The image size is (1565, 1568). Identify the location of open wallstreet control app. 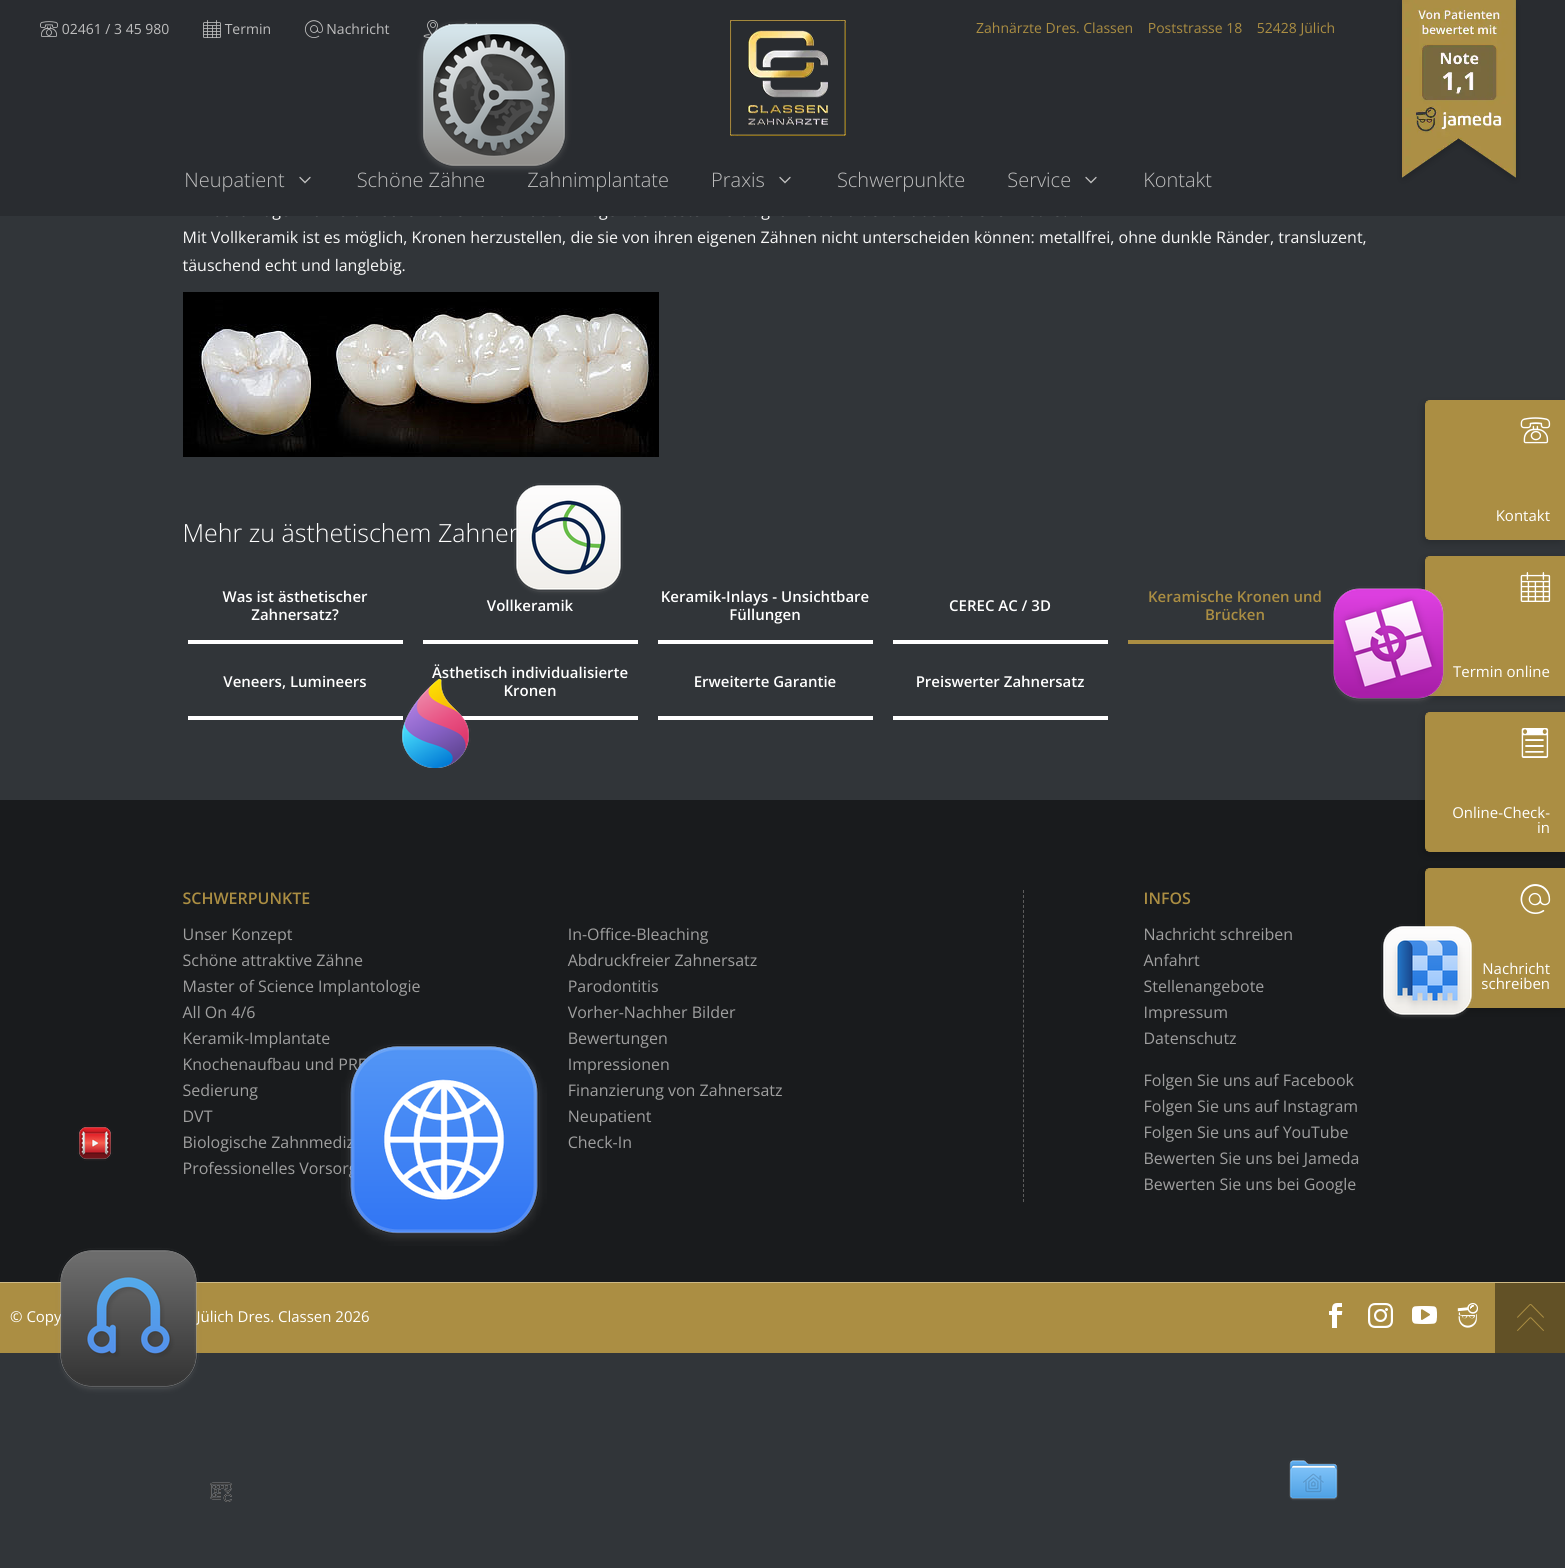
(1388, 643).